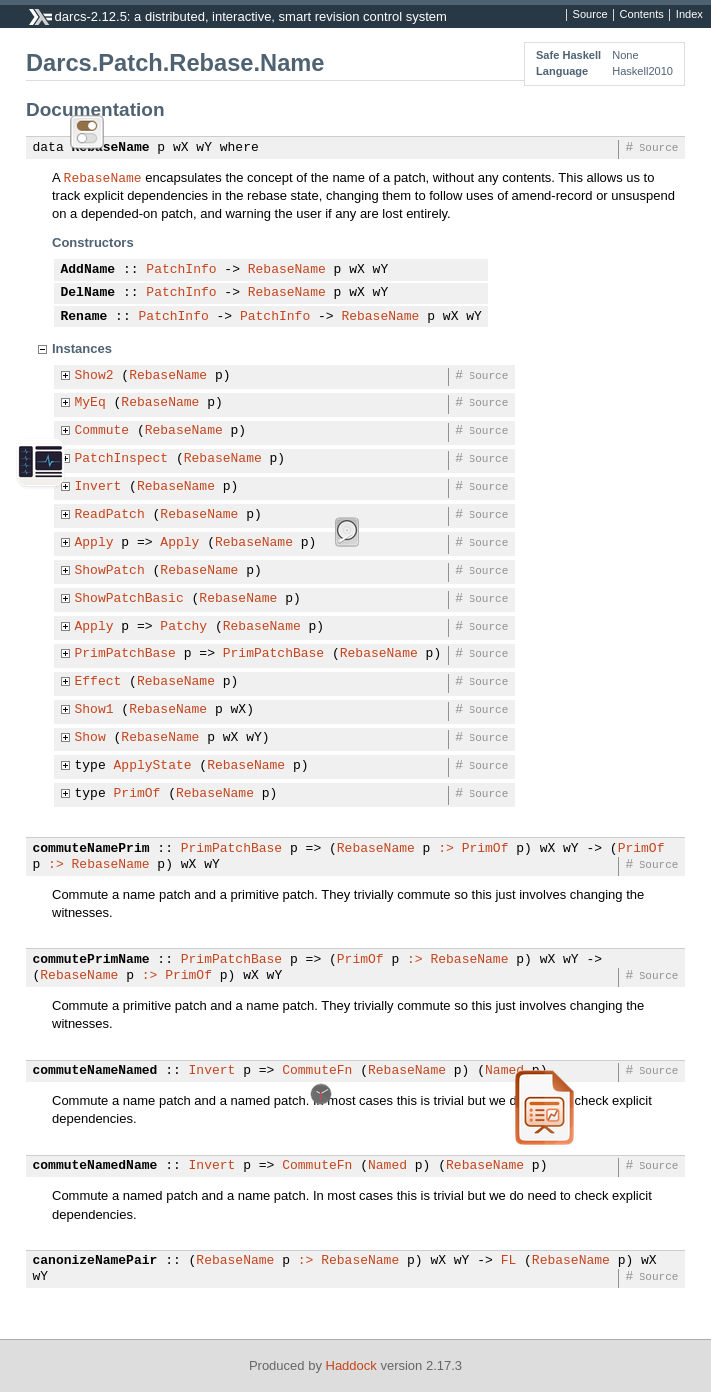 This screenshot has height=1392, width=711. What do you see at coordinates (40, 462) in the screenshot?
I see `open mission center system monitor` at bounding box center [40, 462].